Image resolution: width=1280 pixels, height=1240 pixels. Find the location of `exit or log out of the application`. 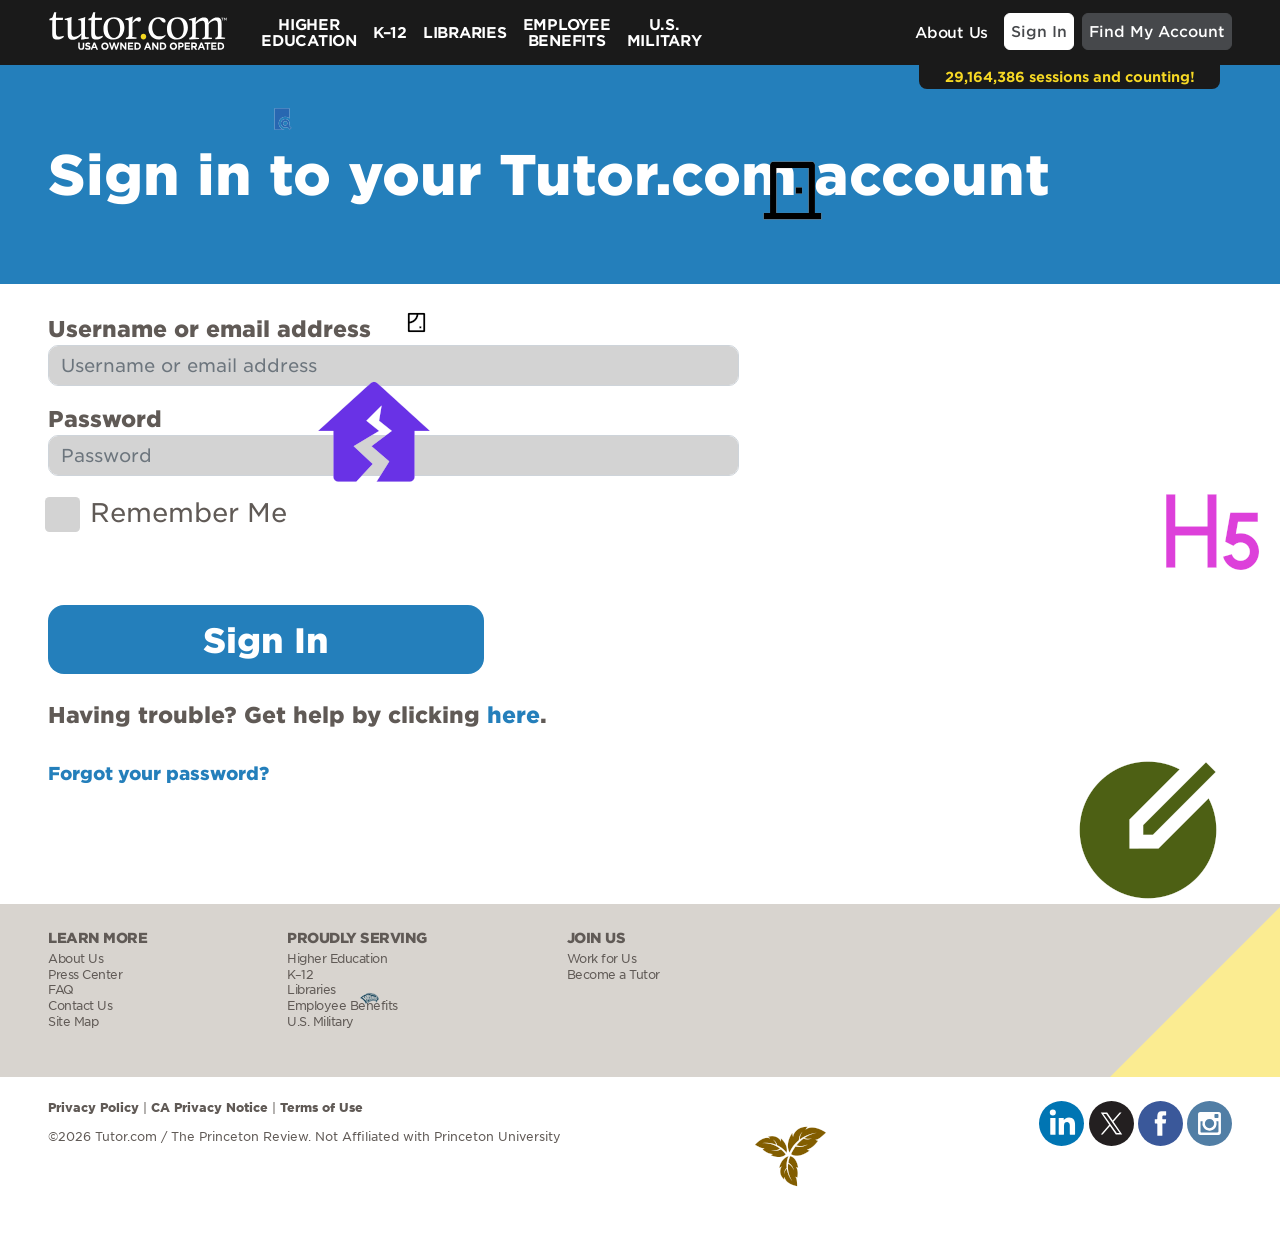

exit or log out of the application is located at coordinates (792, 190).